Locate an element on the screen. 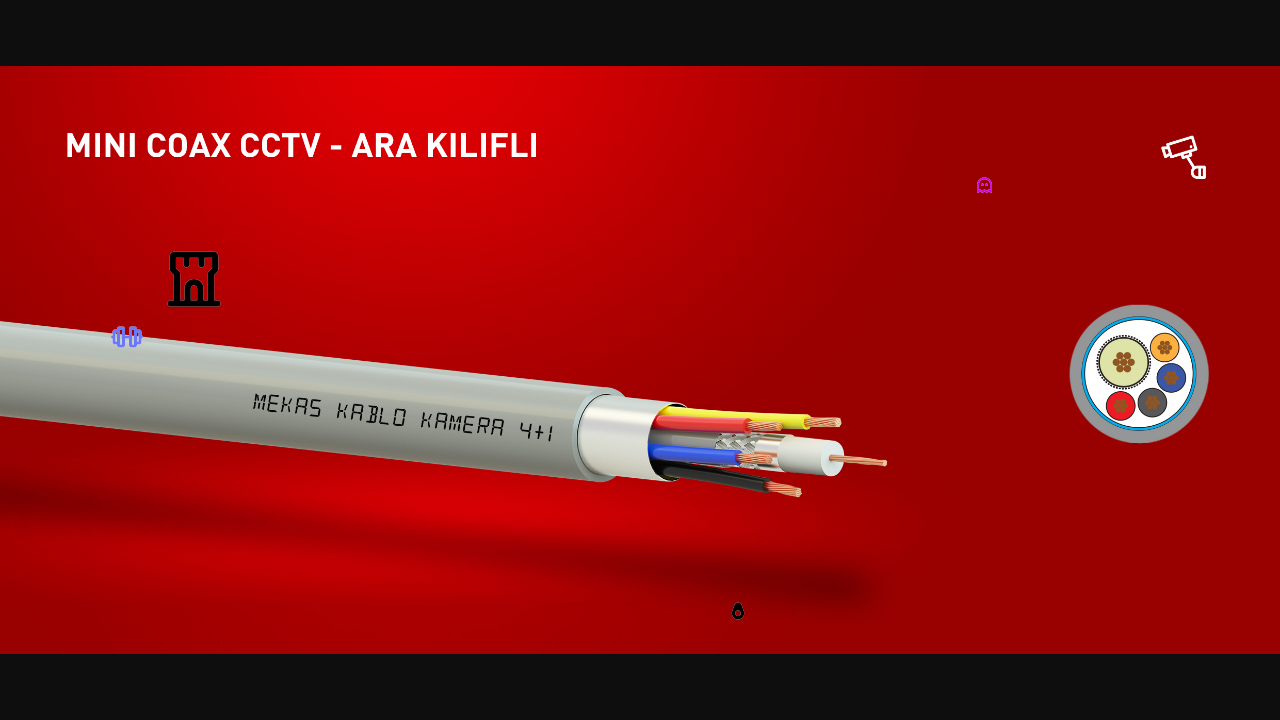 This screenshot has height=720, width=1280. access workout or fitness features is located at coordinates (127, 337).